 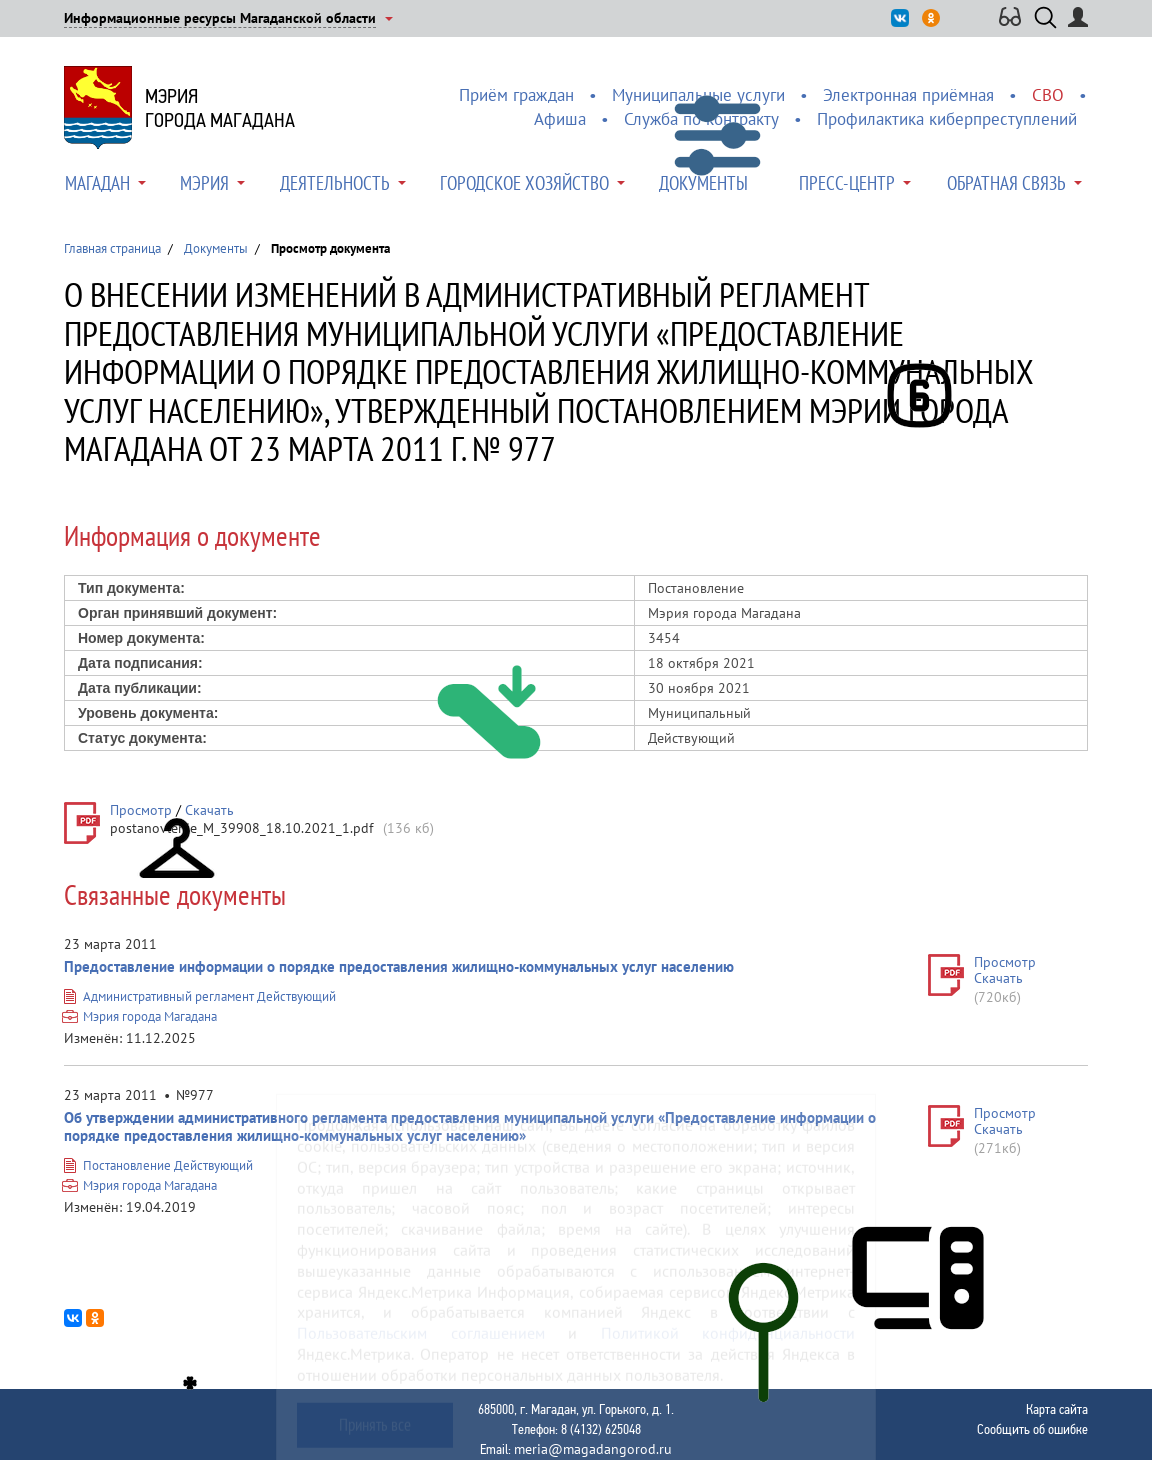 I want to click on indicates escalator going down, so click(x=489, y=712).